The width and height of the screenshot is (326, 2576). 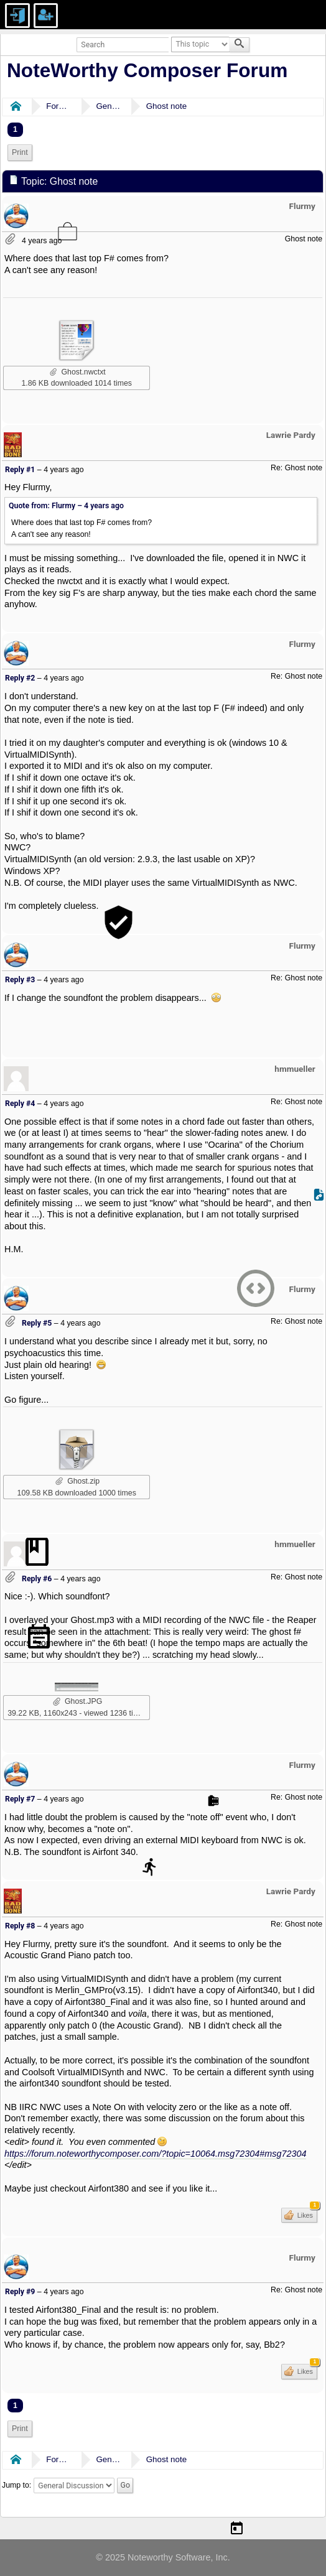 What do you see at coordinates (67, 232) in the screenshot?
I see `view your shopping bag` at bounding box center [67, 232].